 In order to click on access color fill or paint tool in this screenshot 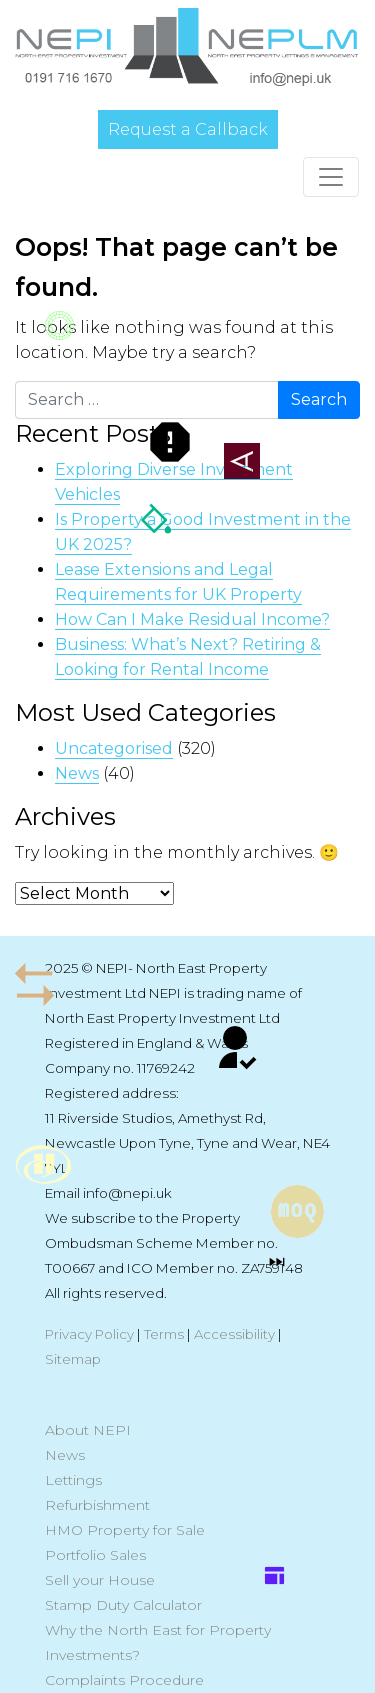, I will do `click(155, 518)`.